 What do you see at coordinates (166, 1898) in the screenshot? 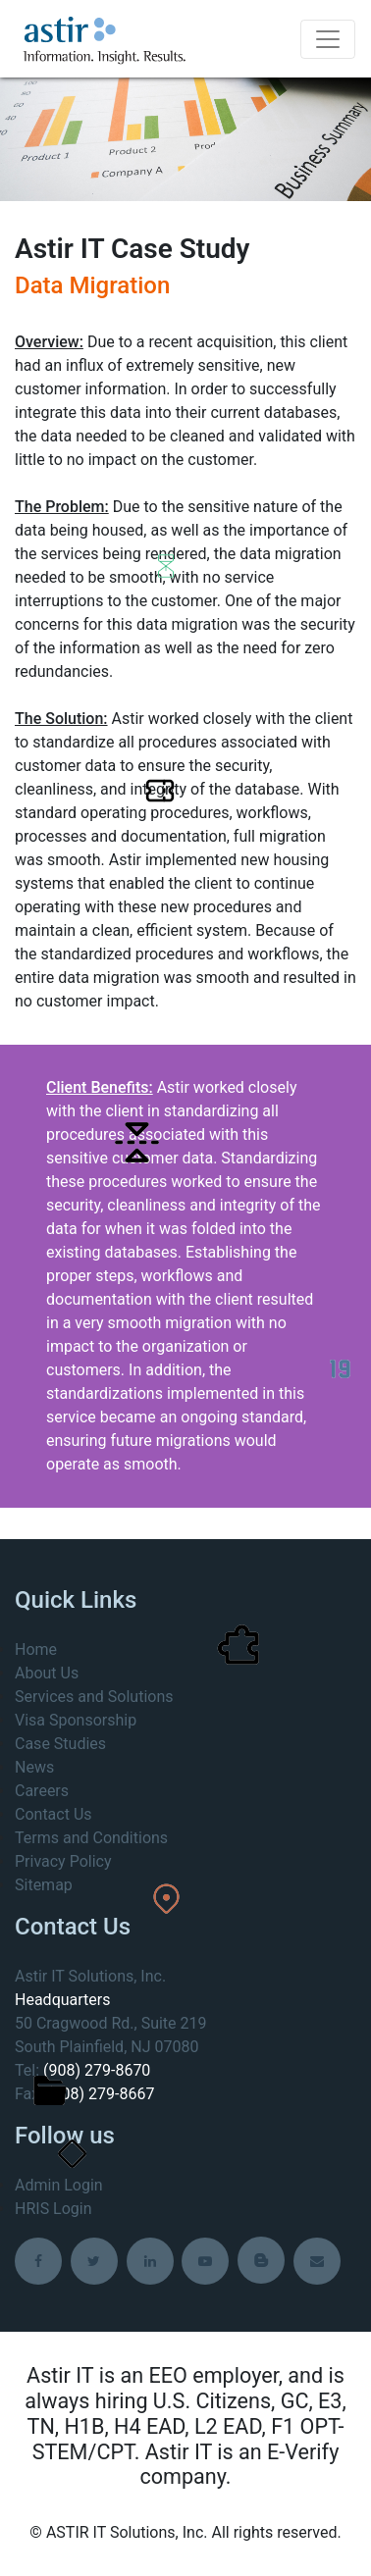
I see `view location on map` at bounding box center [166, 1898].